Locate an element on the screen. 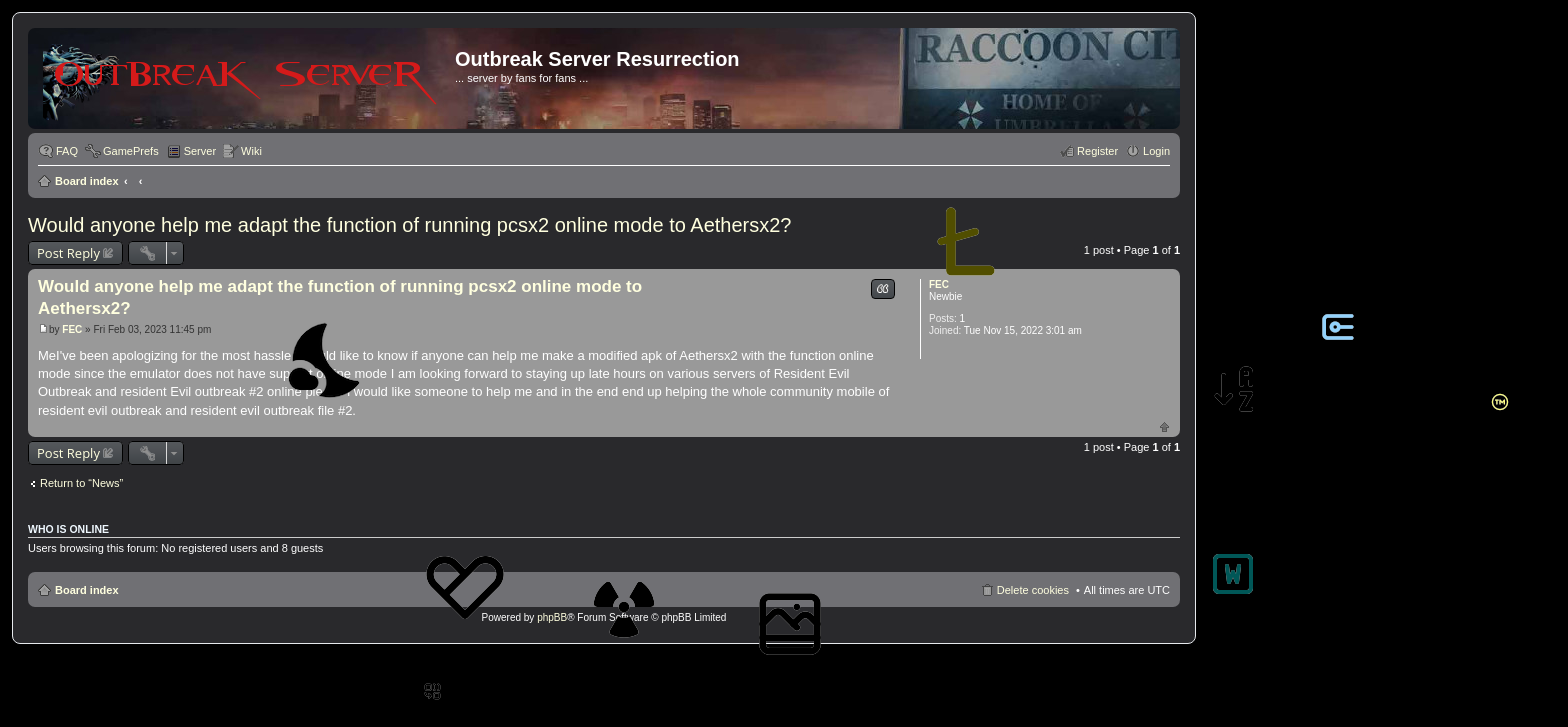 This screenshot has width=1568, height=727. merge or combine selected items is located at coordinates (432, 691).